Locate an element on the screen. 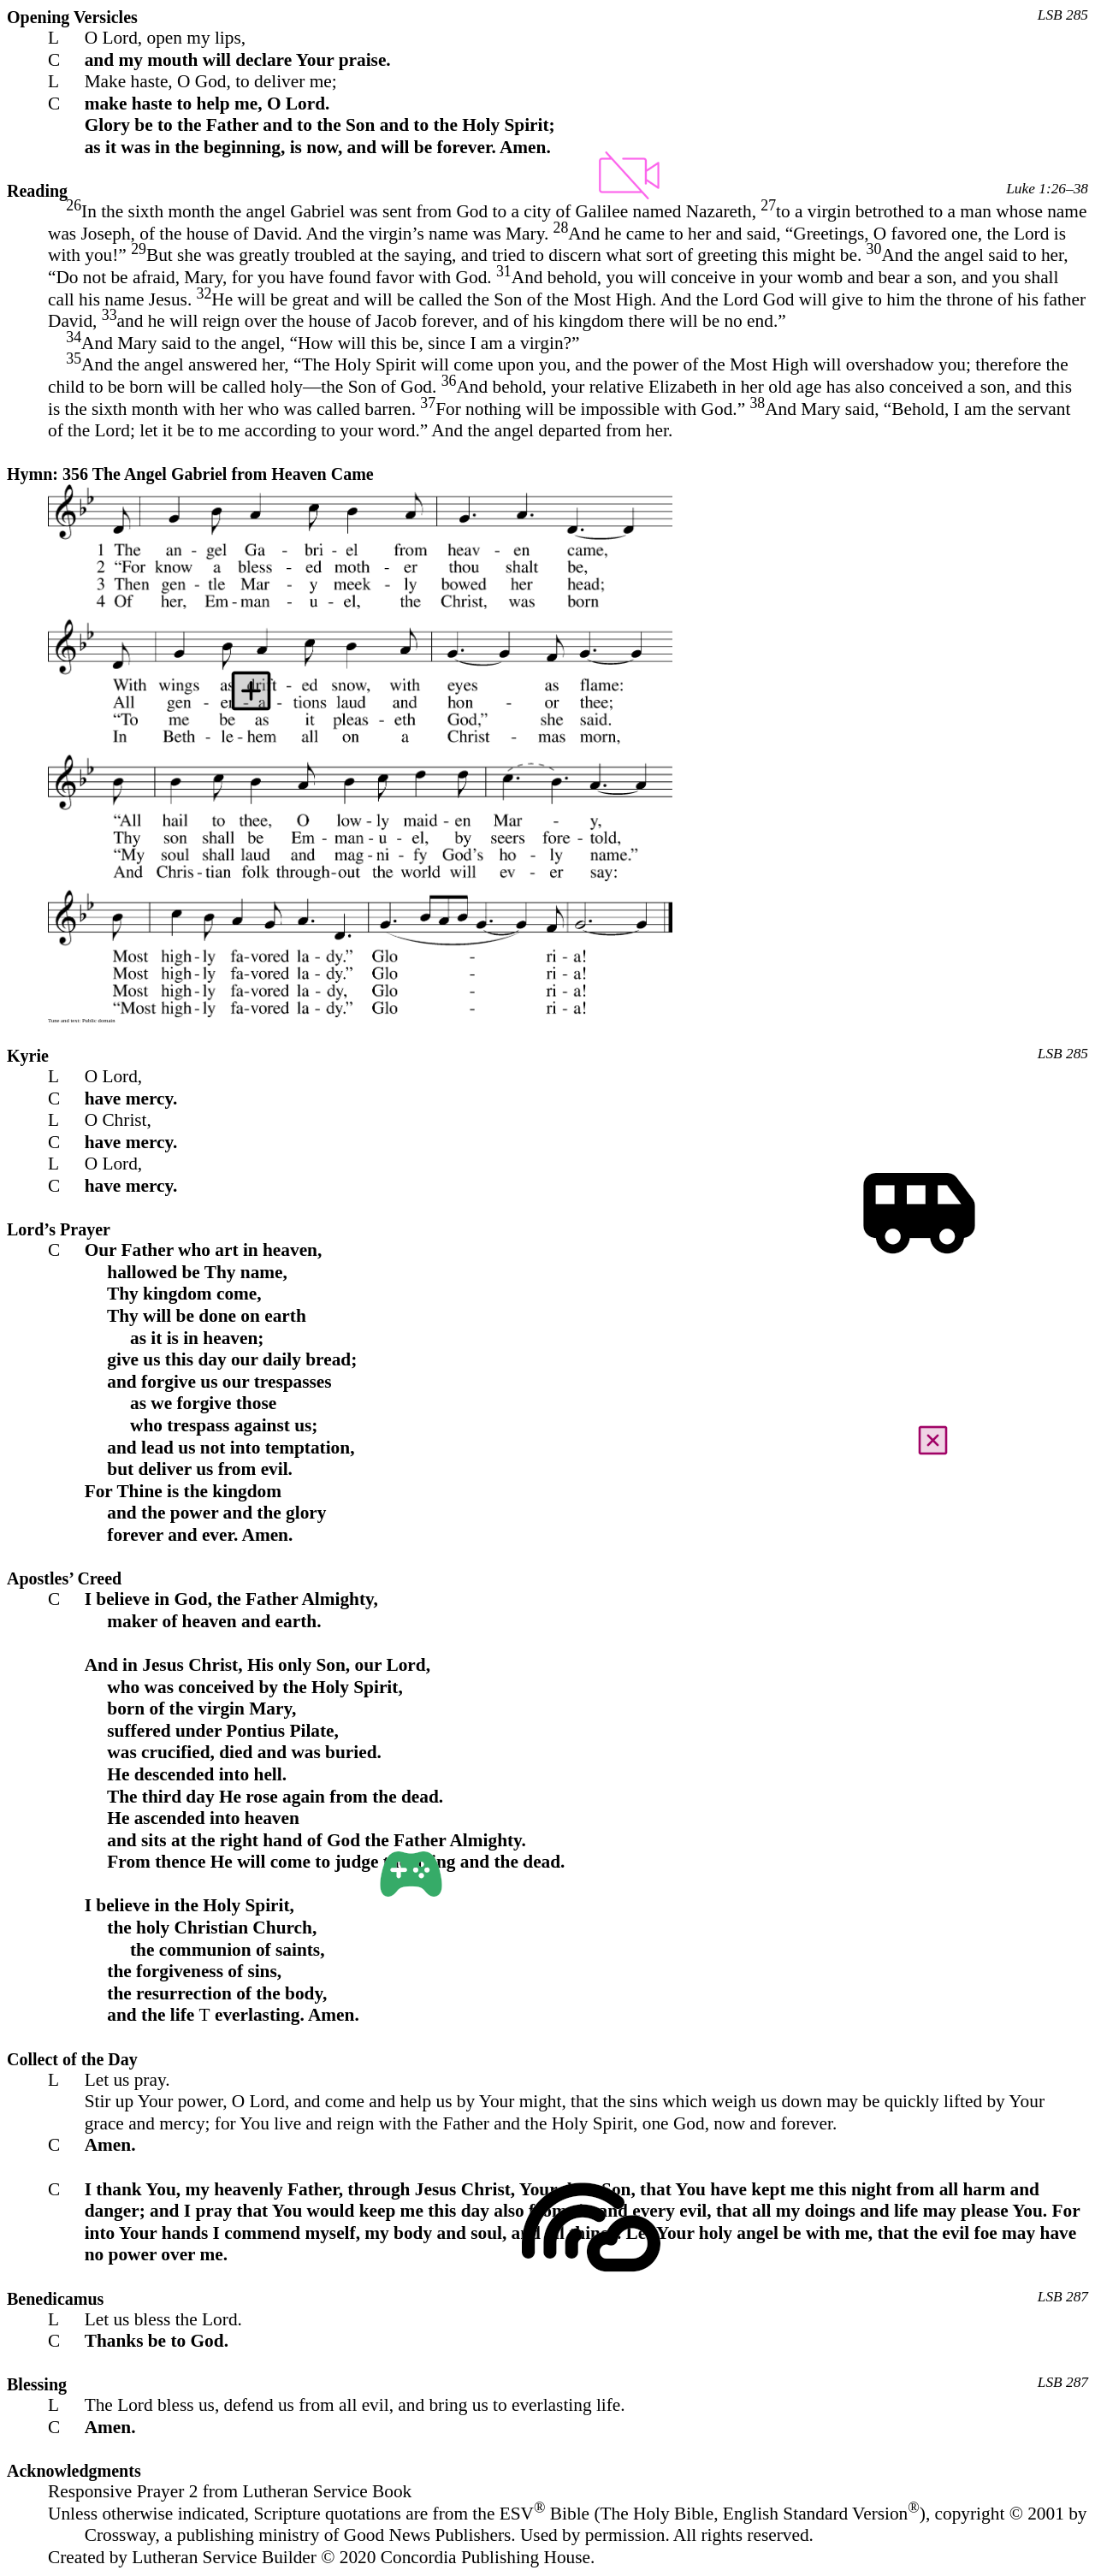  access gaming features or settings is located at coordinates (411, 1874).